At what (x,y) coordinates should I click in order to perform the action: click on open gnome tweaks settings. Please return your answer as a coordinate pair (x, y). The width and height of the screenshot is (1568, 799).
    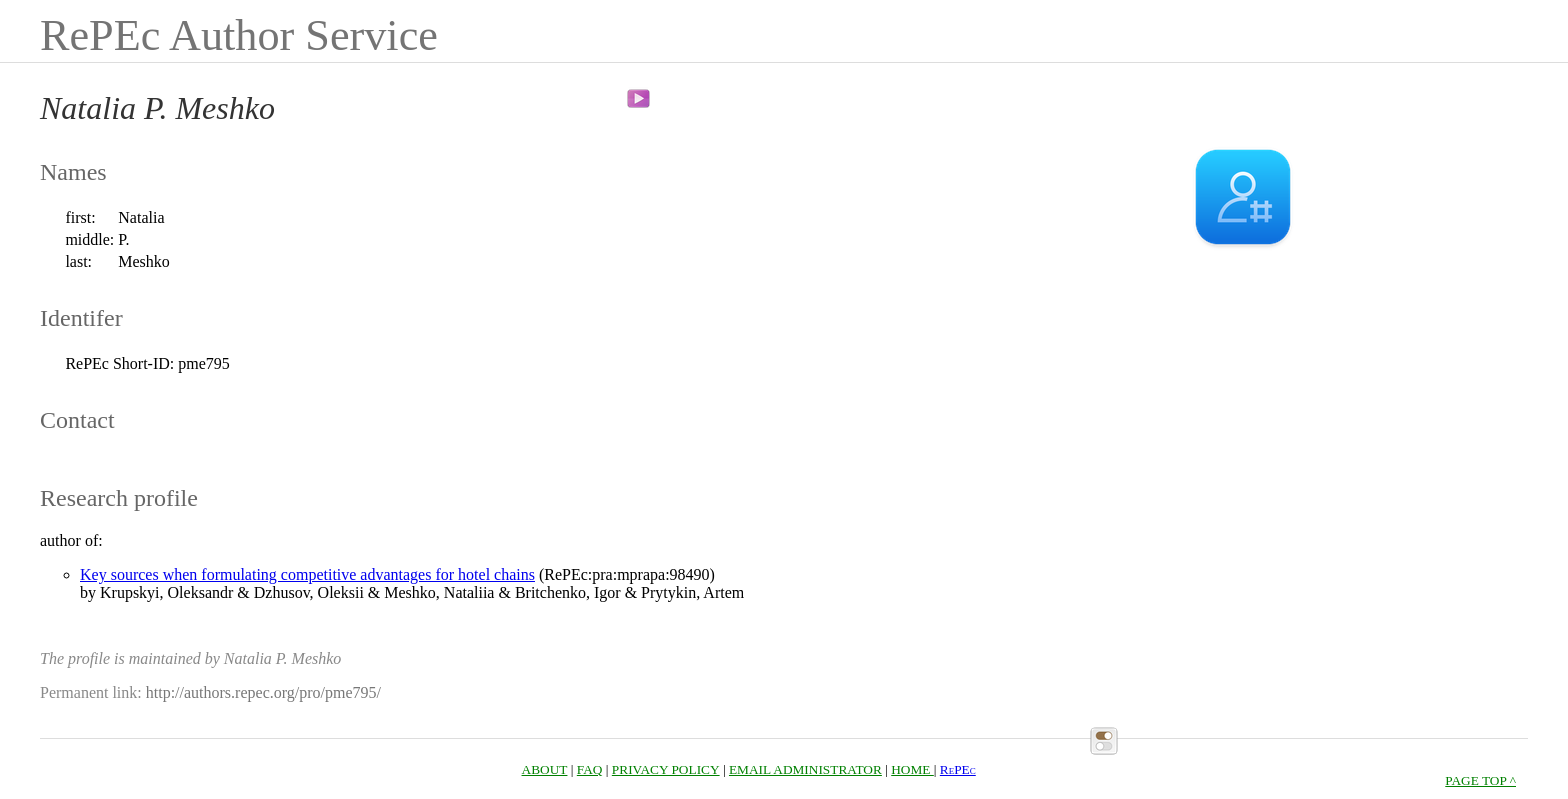
    Looking at the image, I should click on (1104, 741).